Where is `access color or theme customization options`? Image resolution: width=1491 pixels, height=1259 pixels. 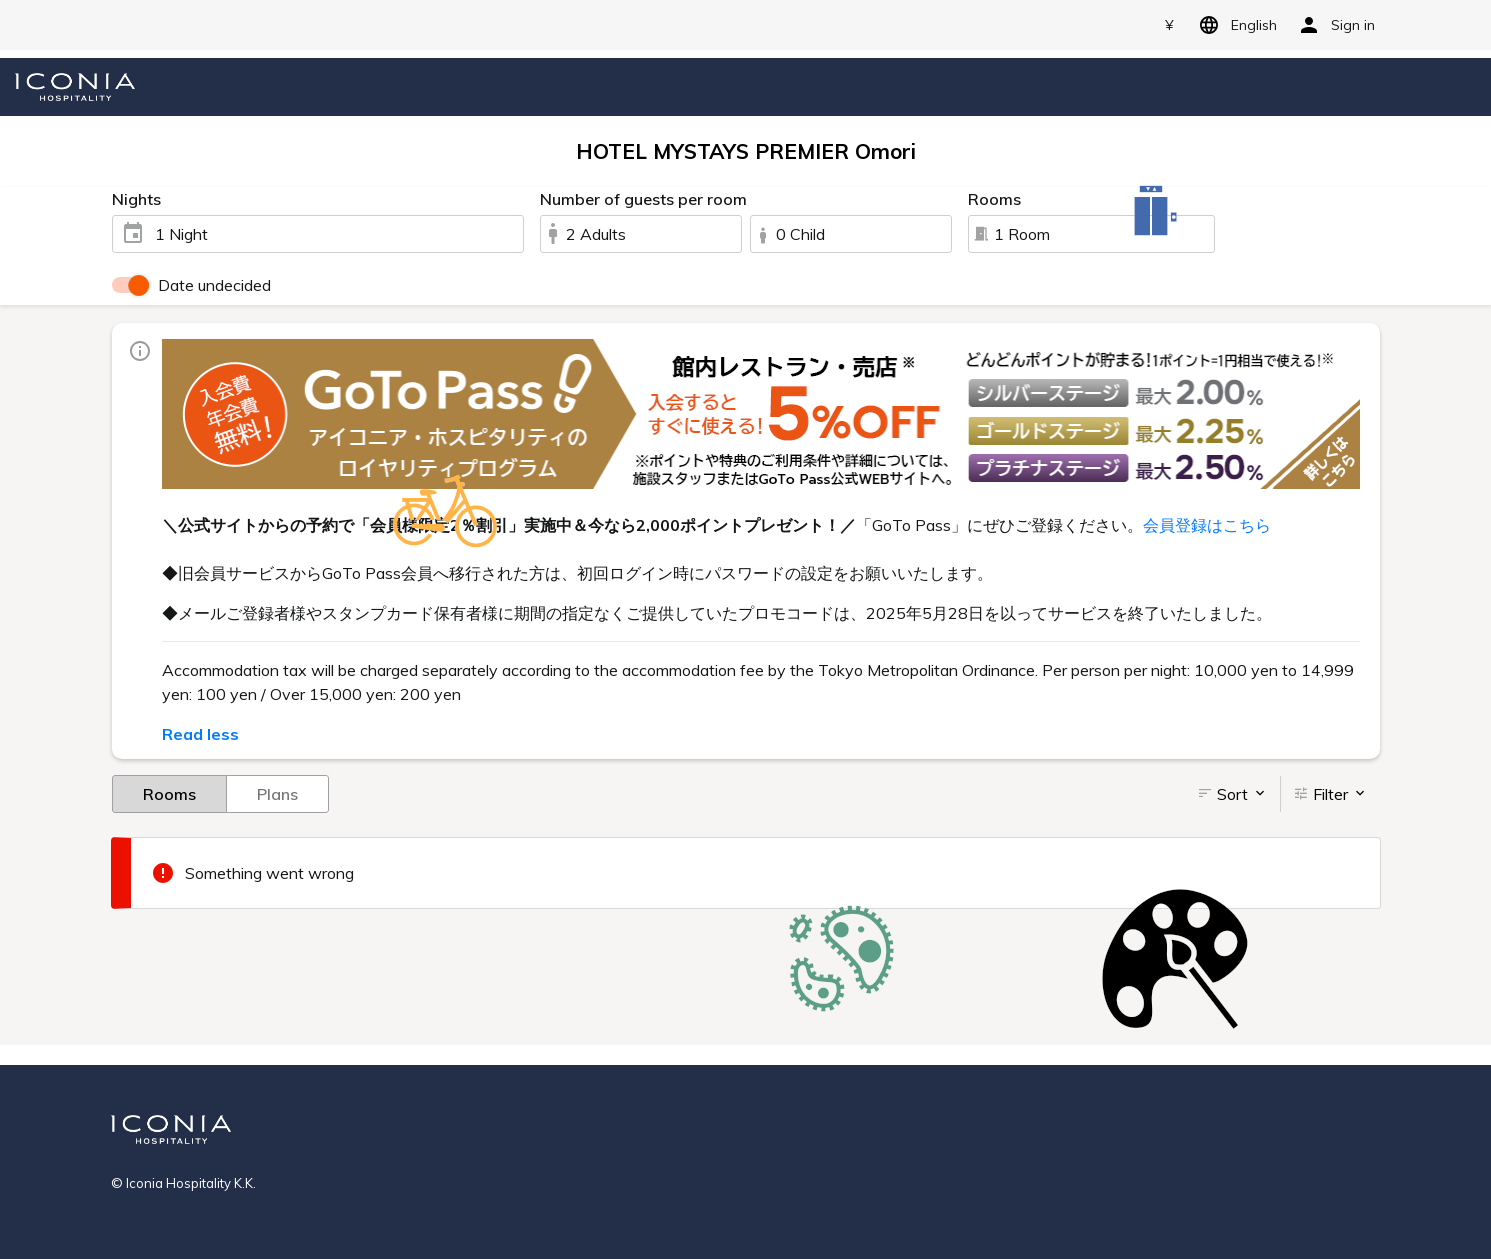 access color or theme customization options is located at coordinates (1174, 958).